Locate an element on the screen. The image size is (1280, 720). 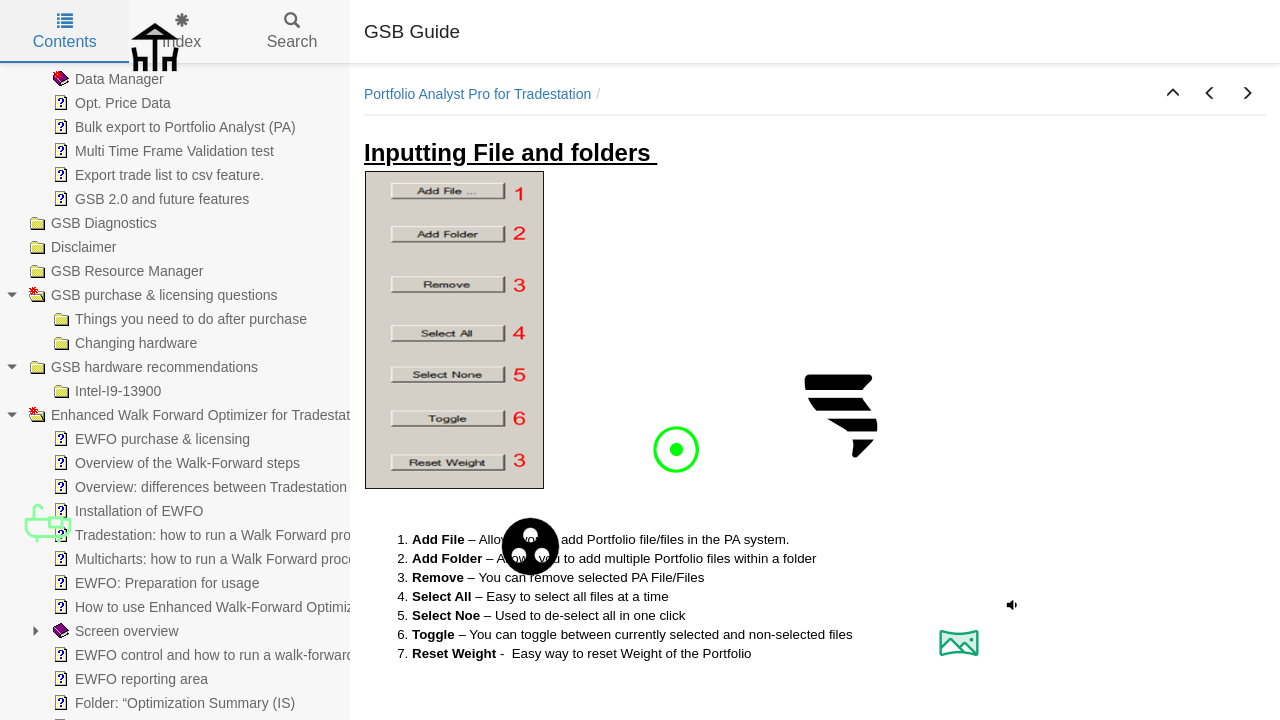
view panorama or wide-angle photos is located at coordinates (959, 643).